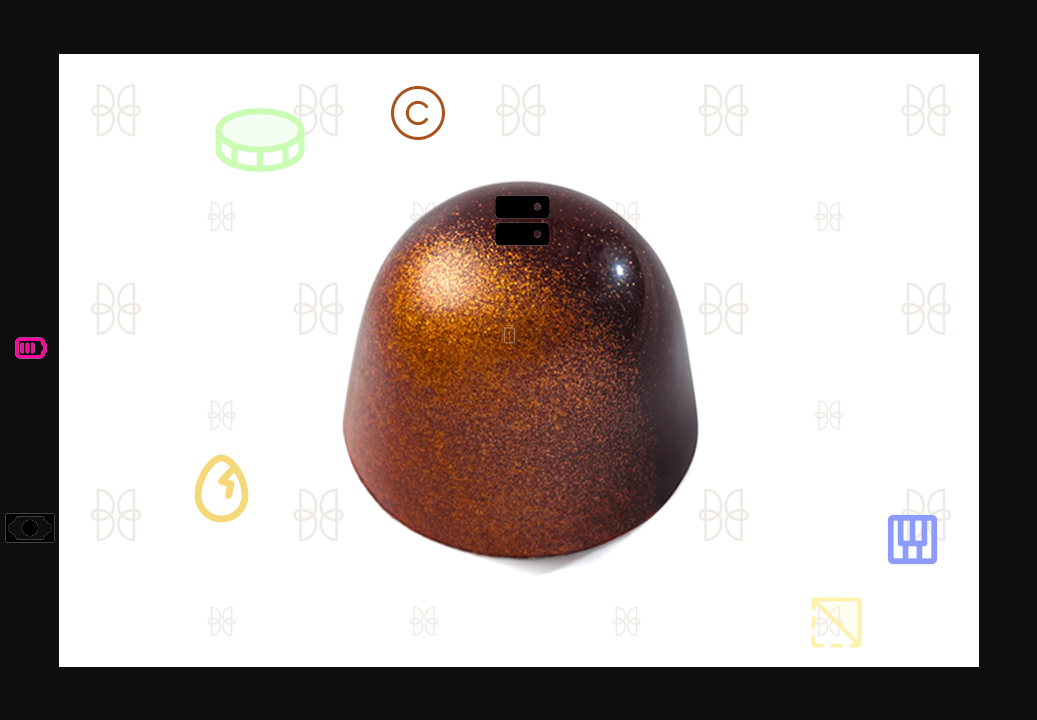 This screenshot has width=1037, height=720. Describe the element at coordinates (522, 220) in the screenshot. I see `access storage or server settings` at that location.